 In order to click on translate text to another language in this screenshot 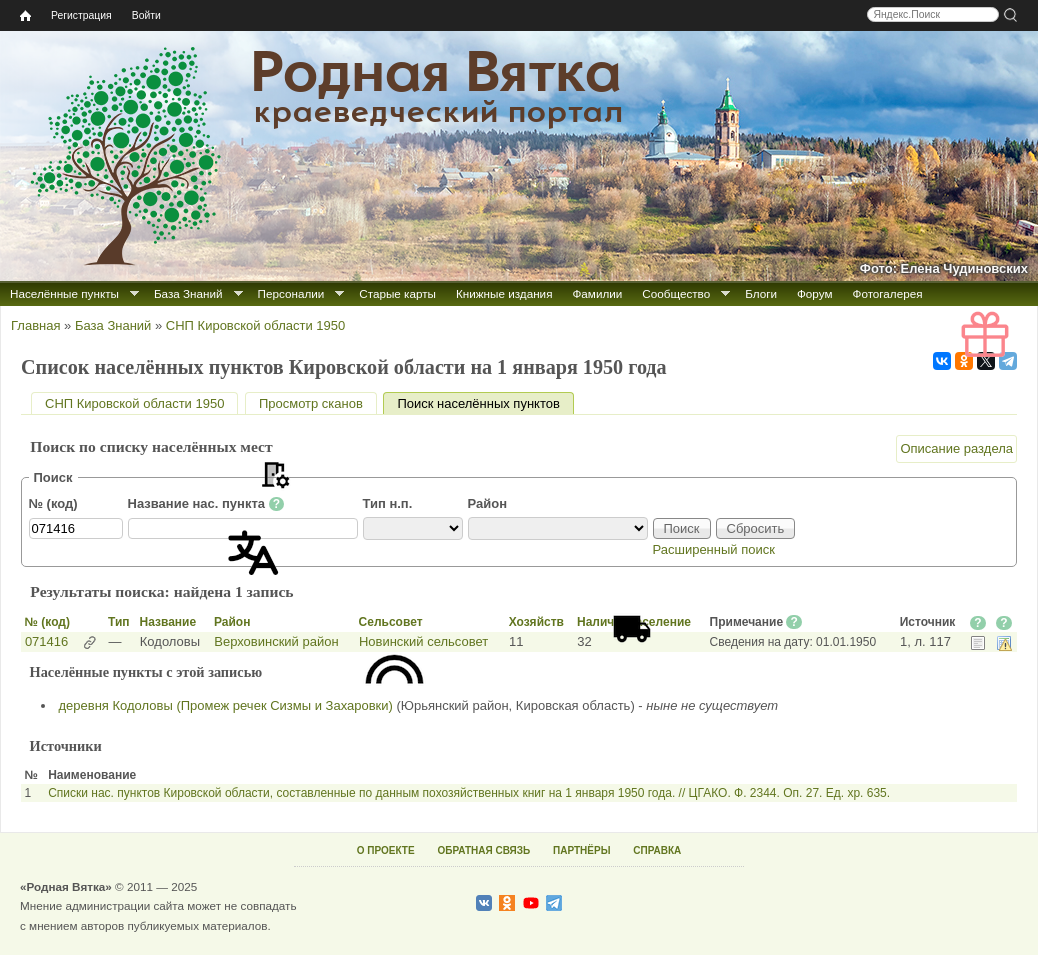, I will do `click(251, 553)`.